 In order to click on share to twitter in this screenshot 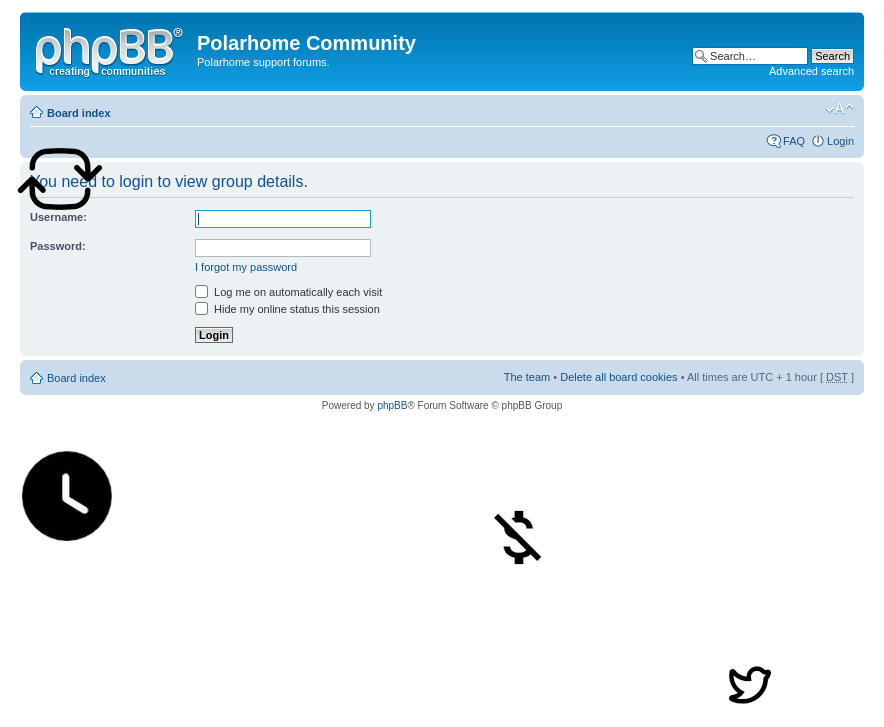, I will do `click(750, 685)`.